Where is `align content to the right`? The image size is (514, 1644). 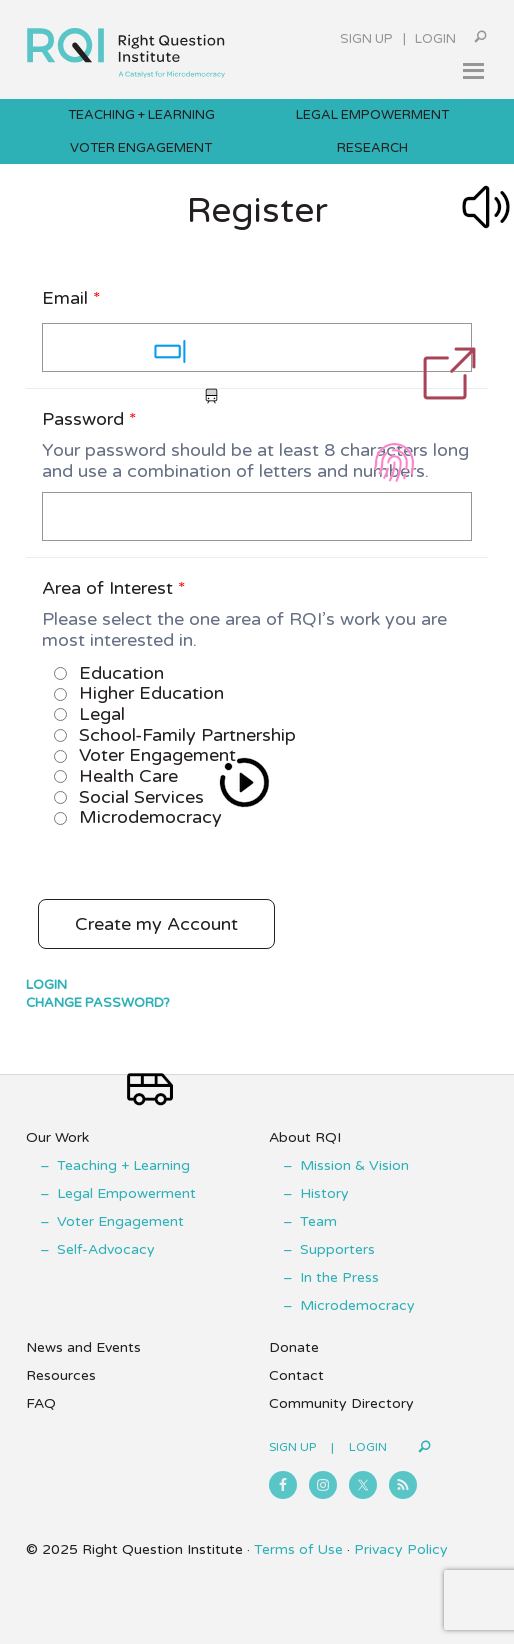 align content to the right is located at coordinates (170, 351).